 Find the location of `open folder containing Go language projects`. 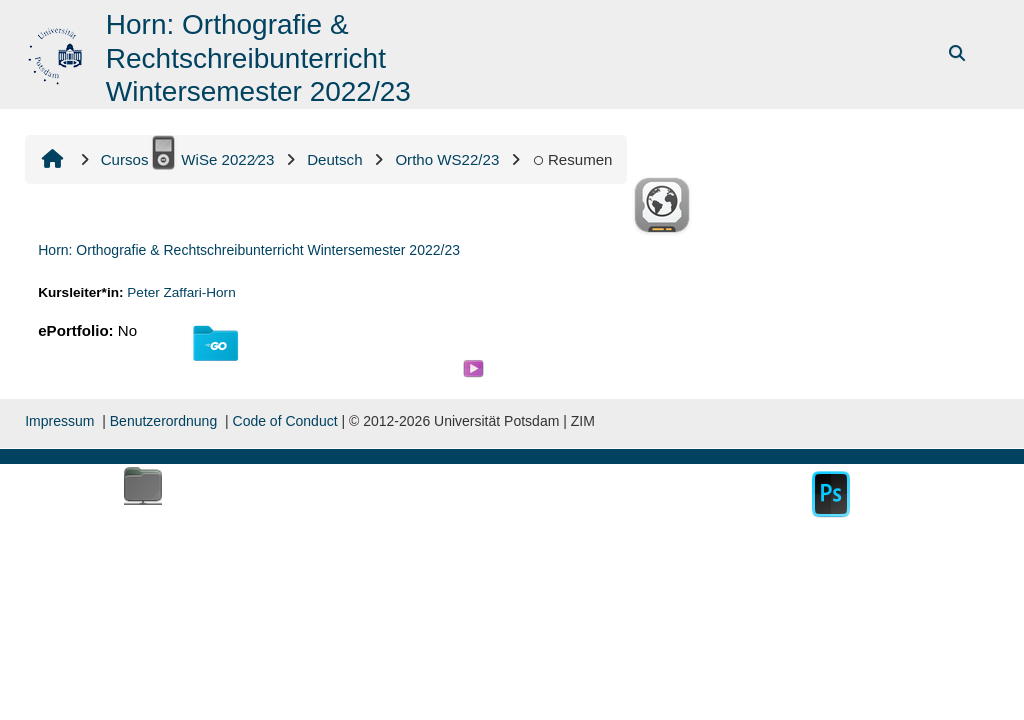

open folder containing Go language projects is located at coordinates (215, 344).